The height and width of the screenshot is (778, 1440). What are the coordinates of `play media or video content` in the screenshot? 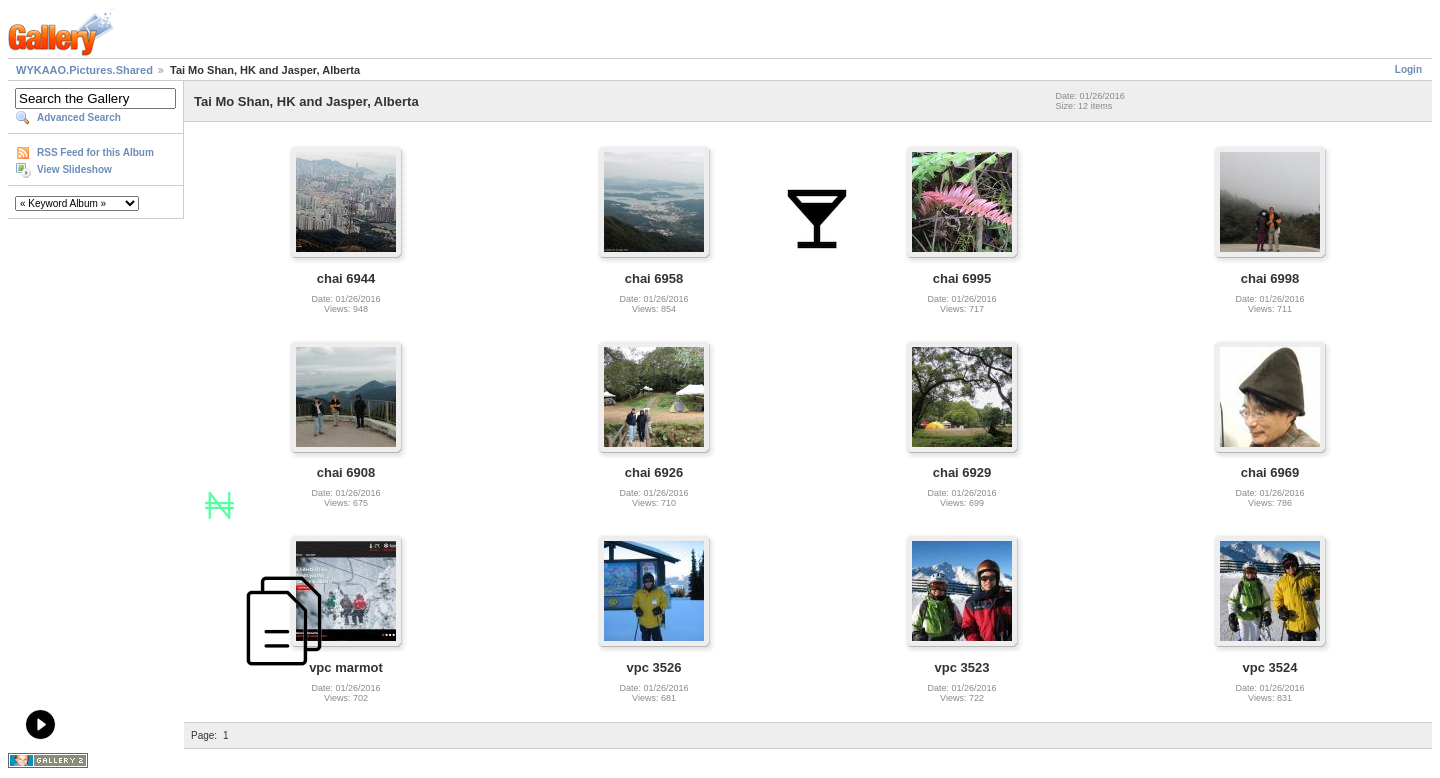 It's located at (40, 724).